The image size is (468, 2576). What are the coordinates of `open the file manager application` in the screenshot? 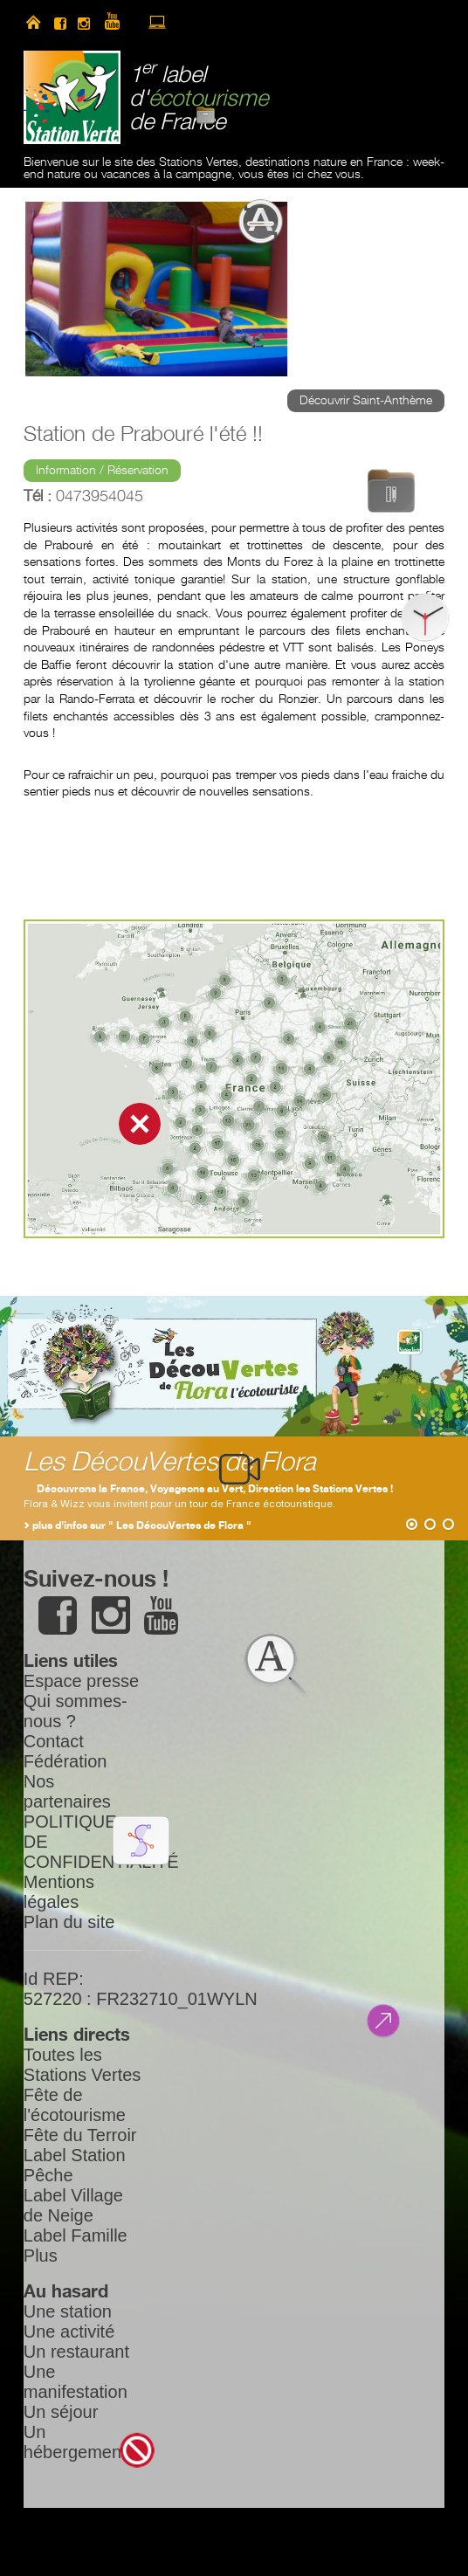 It's located at (205, 114).